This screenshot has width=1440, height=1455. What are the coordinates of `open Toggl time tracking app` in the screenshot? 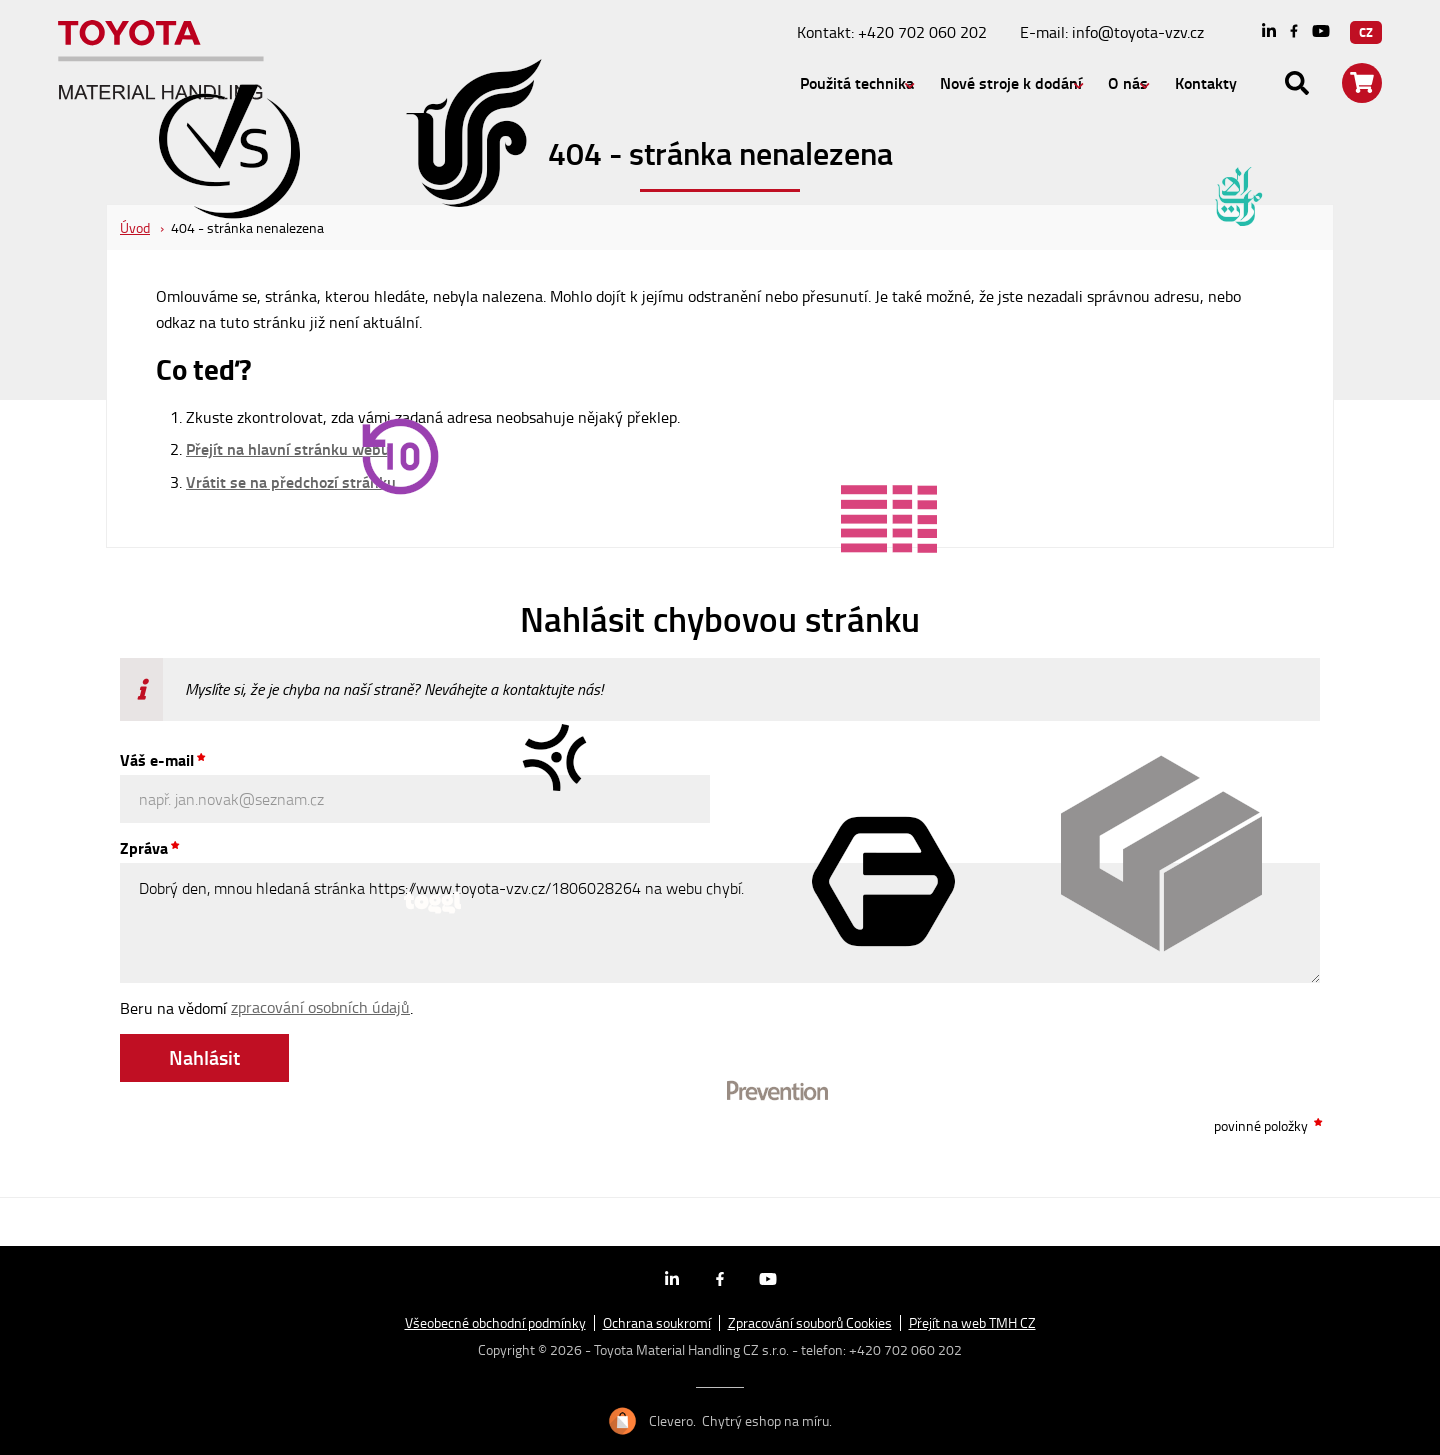 It's located at (432, 902).